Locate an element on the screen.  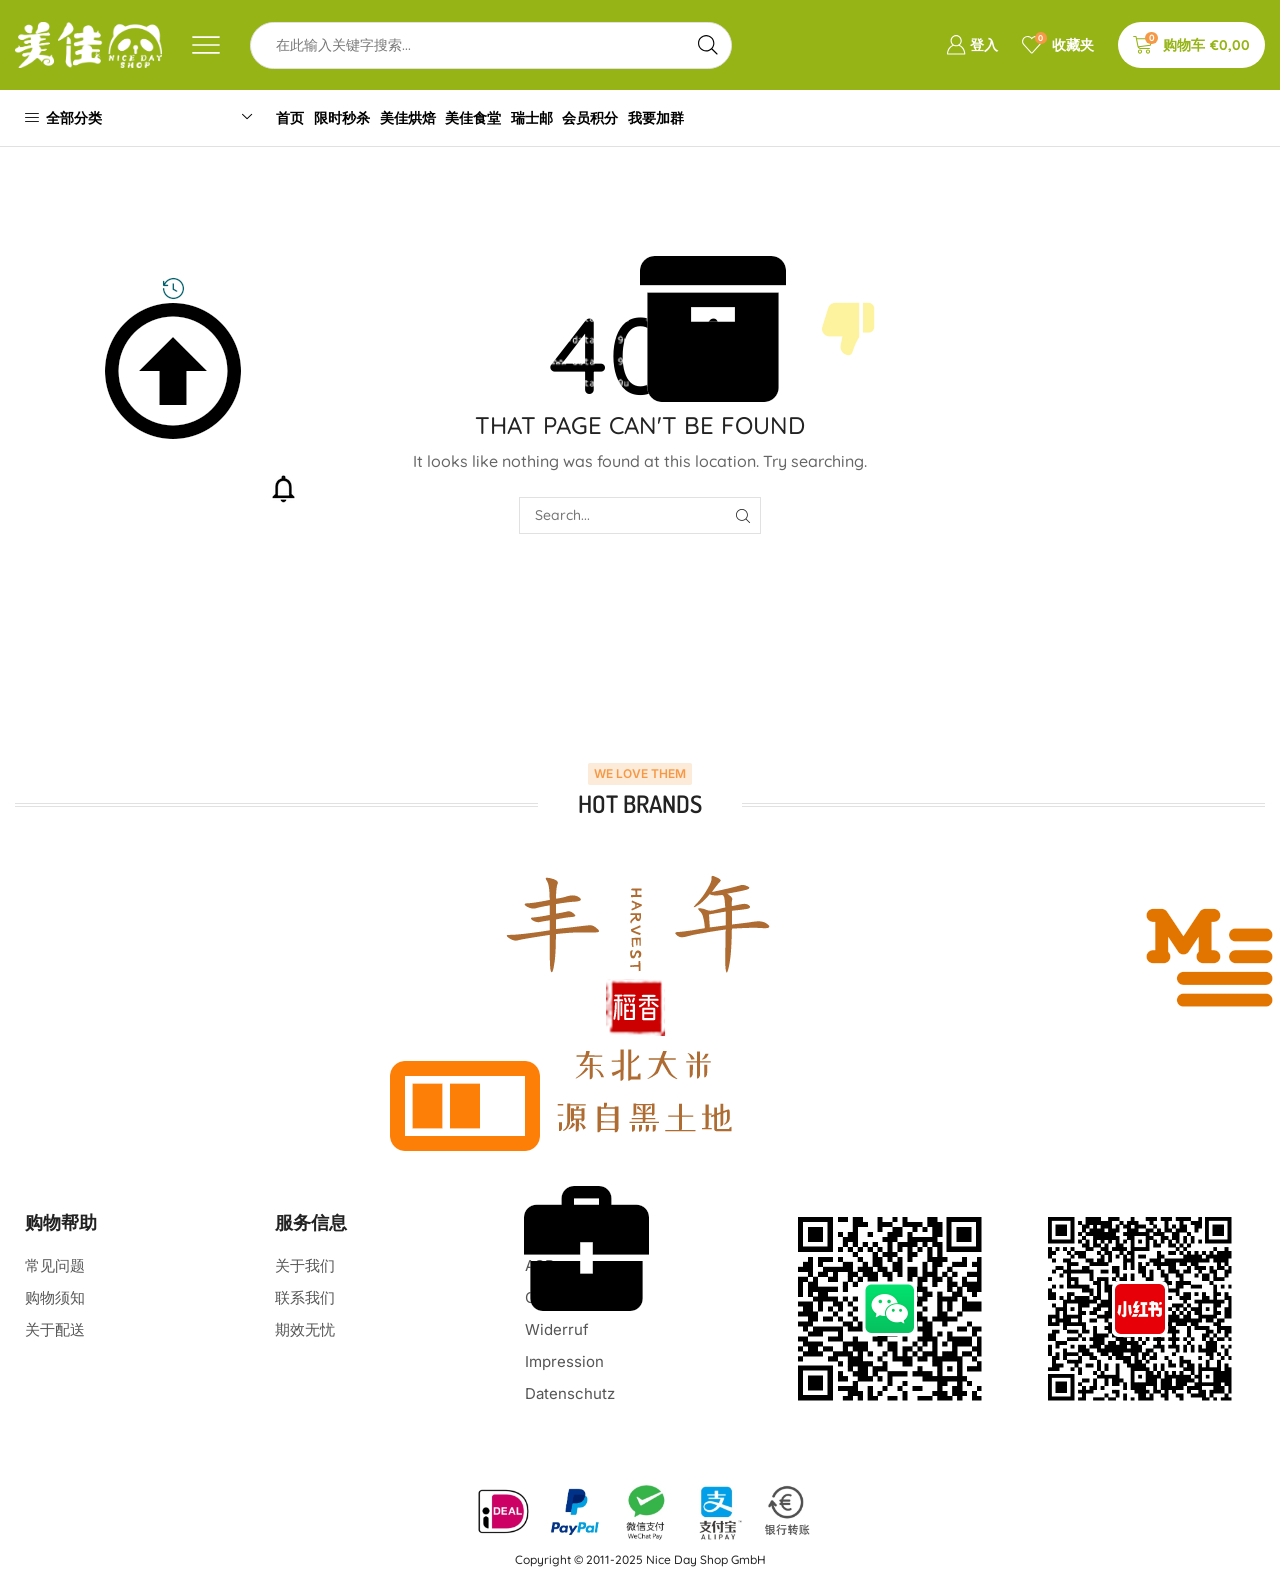
view your portfolio or work samples is located at coordinates (586, 1248).